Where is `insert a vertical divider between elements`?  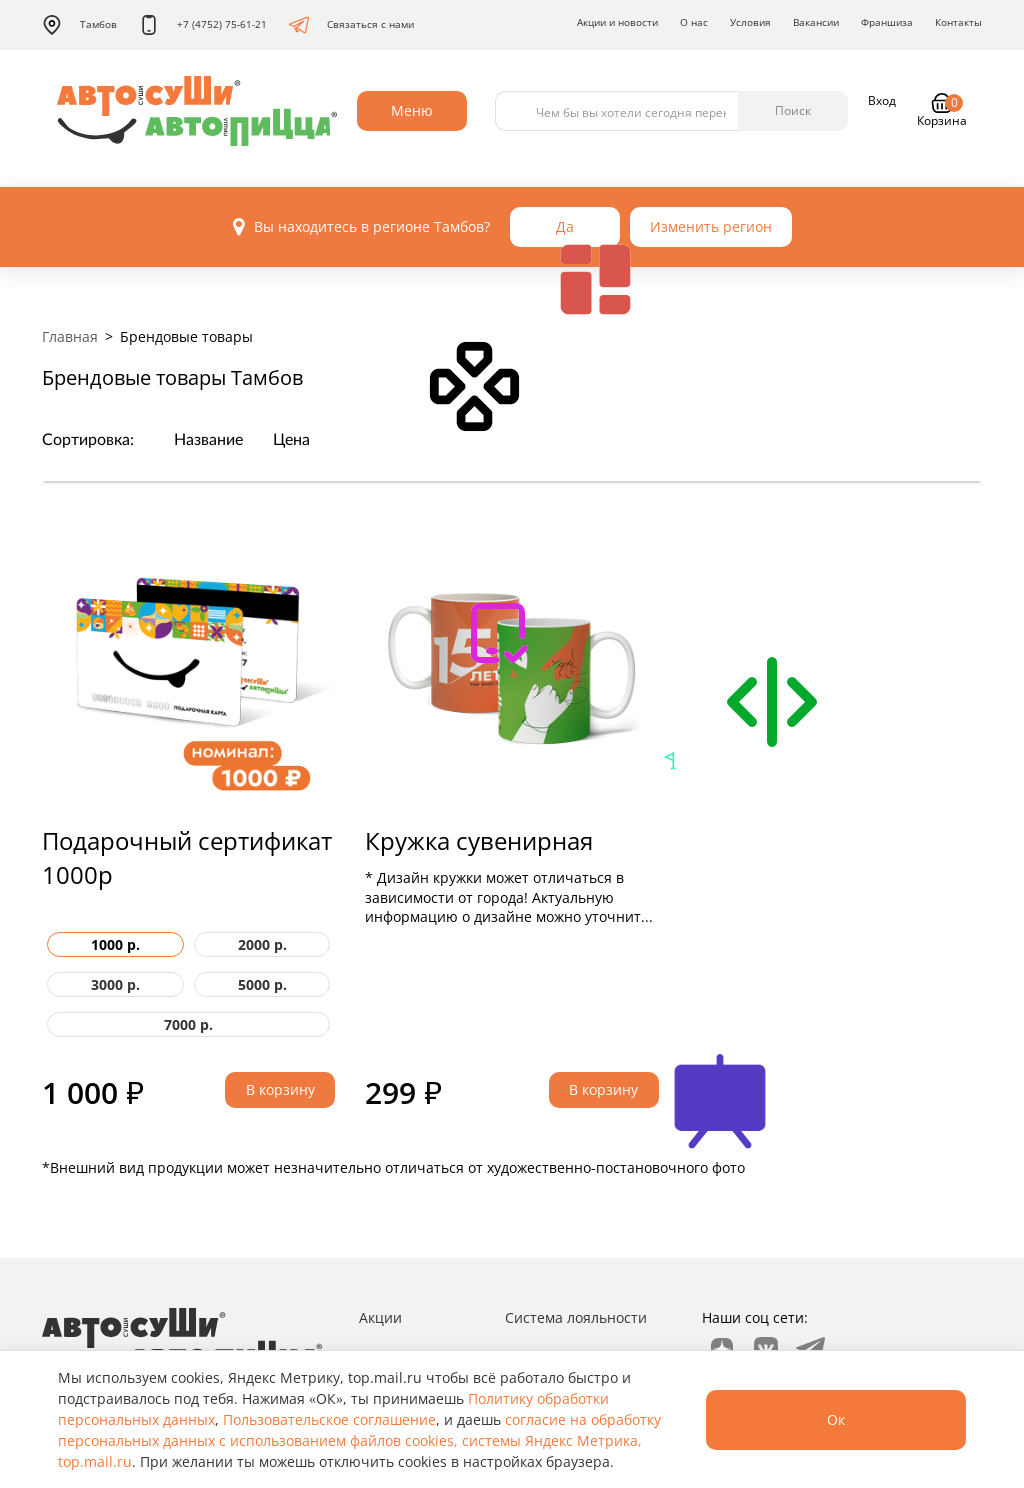 insert a vertical divider between elements is located at coordinates (772, 702).